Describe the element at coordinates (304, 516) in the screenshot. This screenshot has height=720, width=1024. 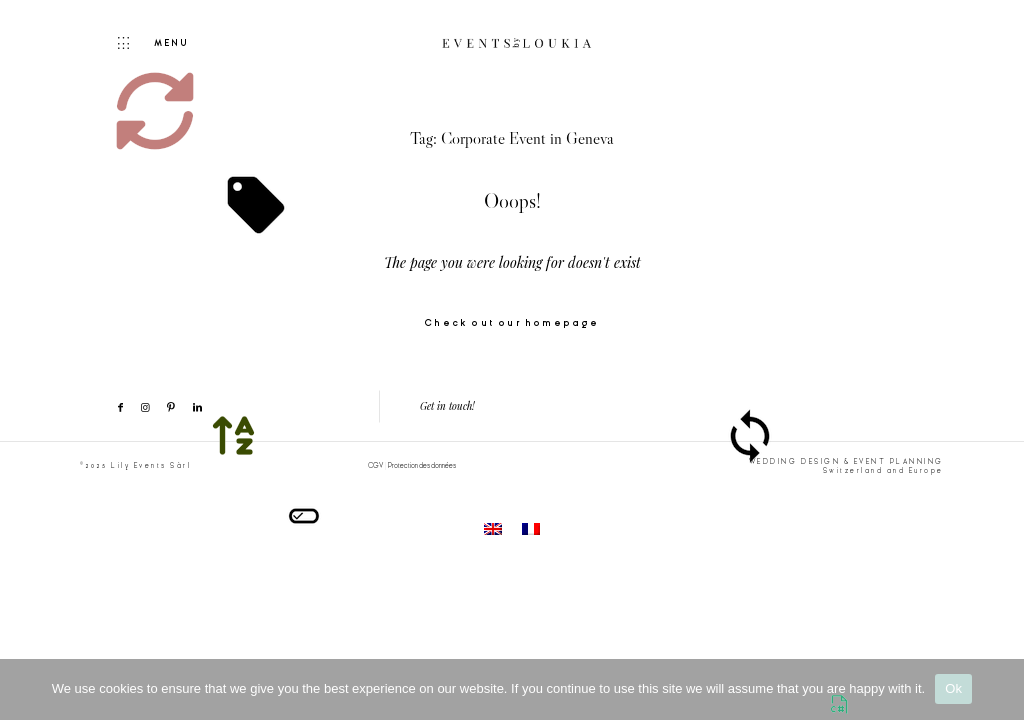
I see `edit or modify attribute settings` at that location.